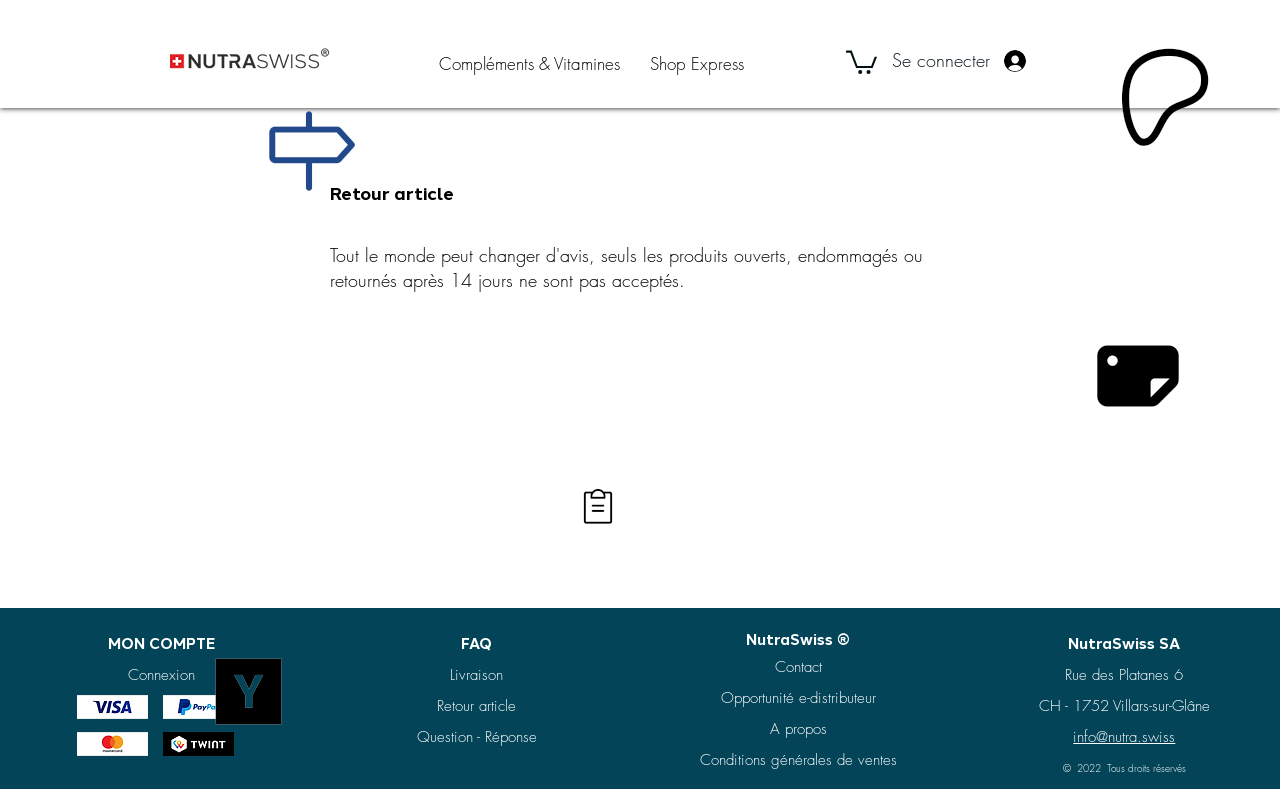  What do you see at coordinates (598, 507) in the screenshot?
I see `view clipboard contents` at bounding box center [598, 507].